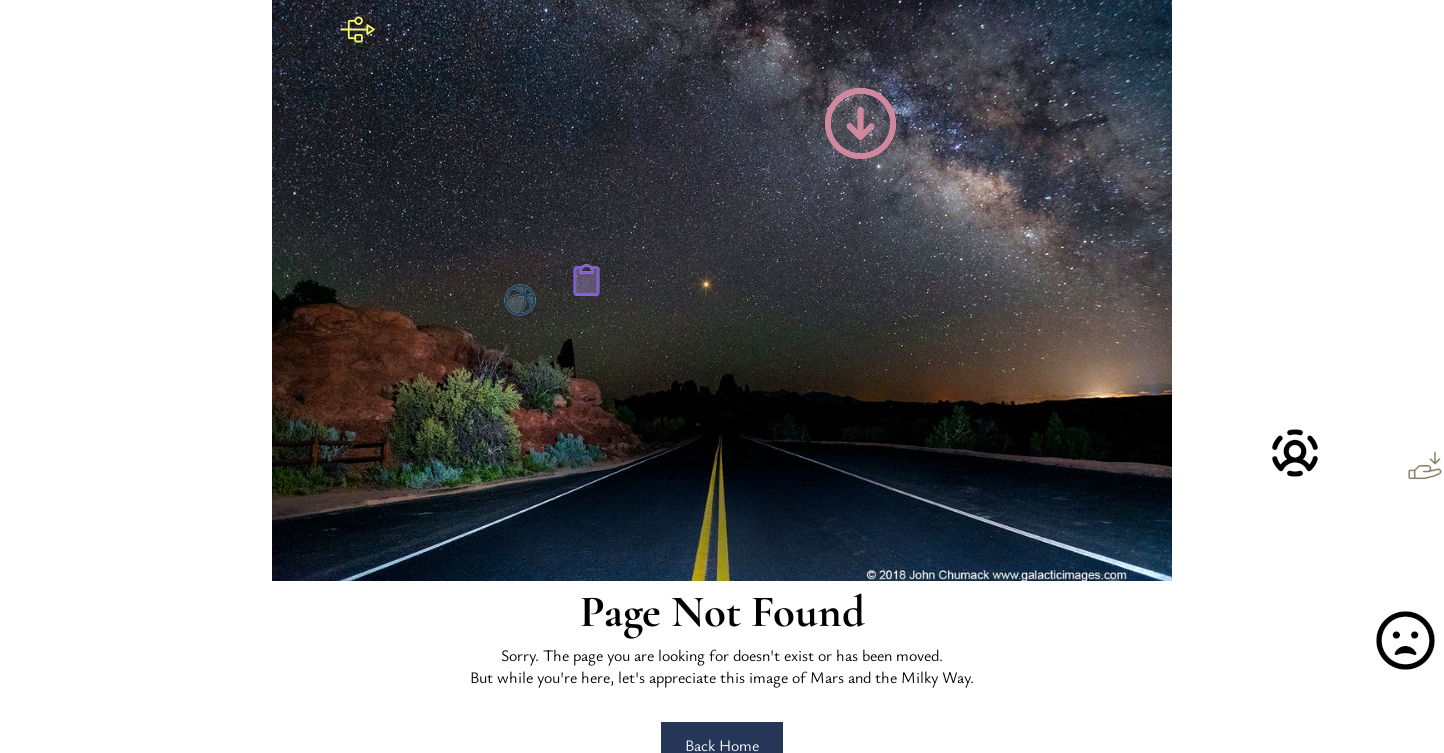 Image resolution: width=1444 pixels, height=753 pixels. Describe the element at coordinates (357, 29) in the screenshot. I see `connect a USB device` at that location.